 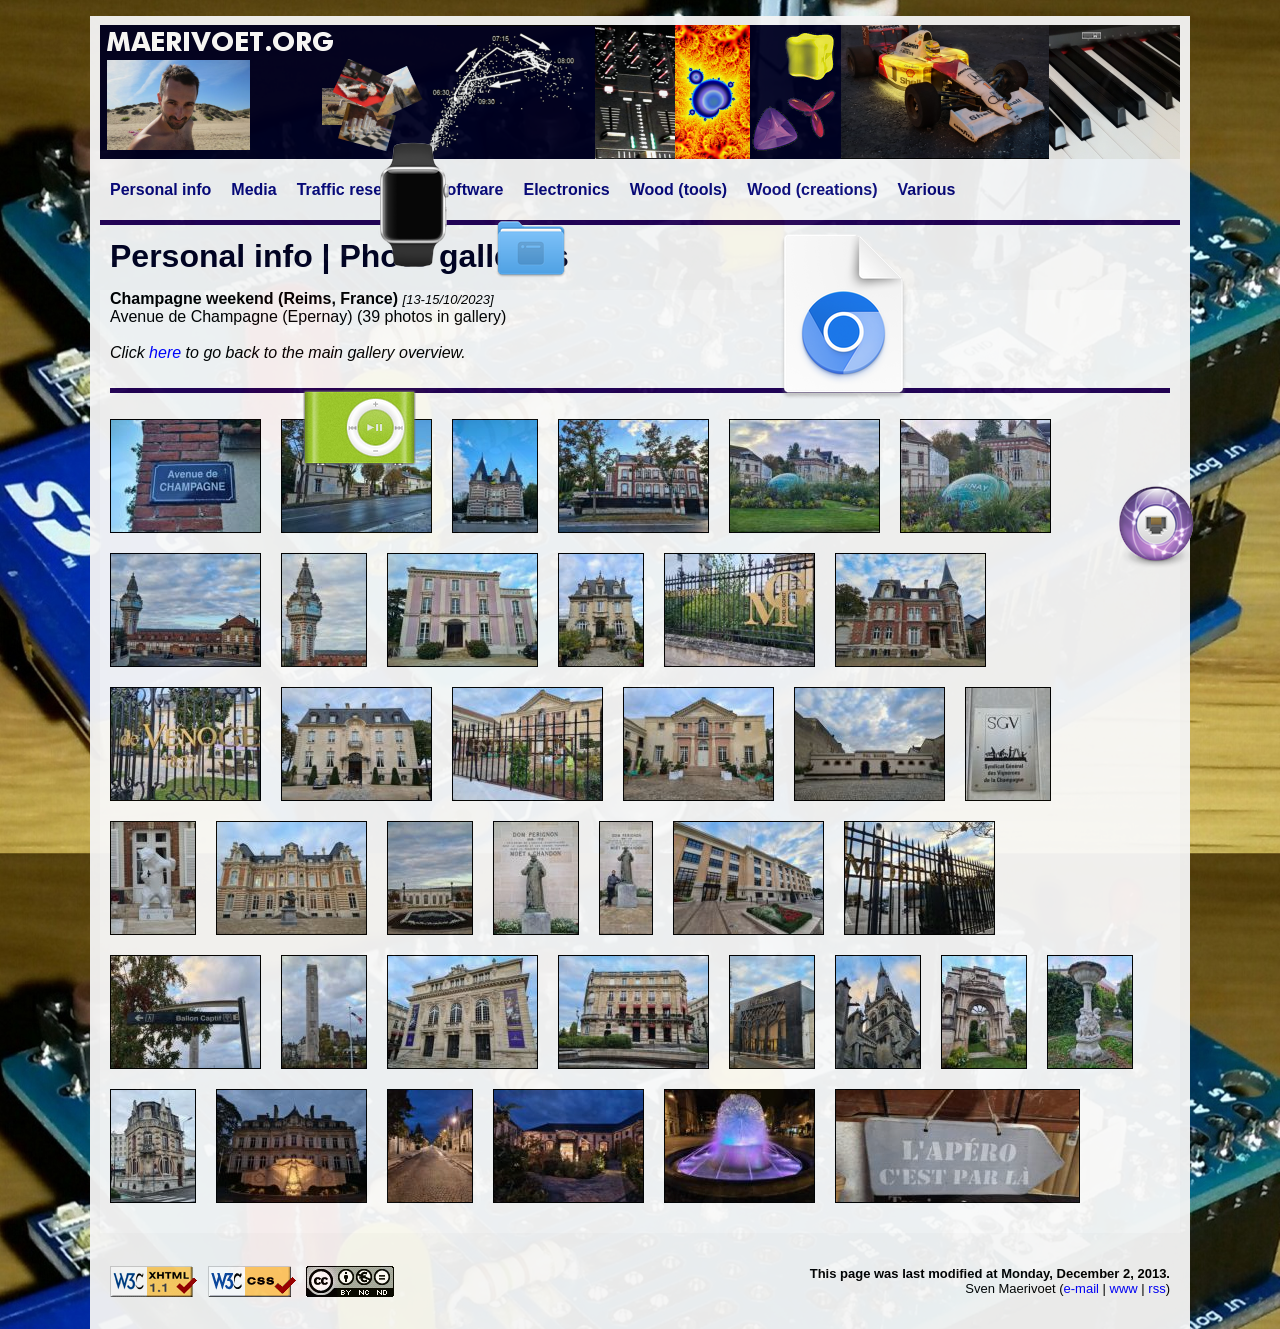 What do you see at coordinates (531, 248) in the screenshot?
I see `open web design projects folder` at bounding box center [531, 248].